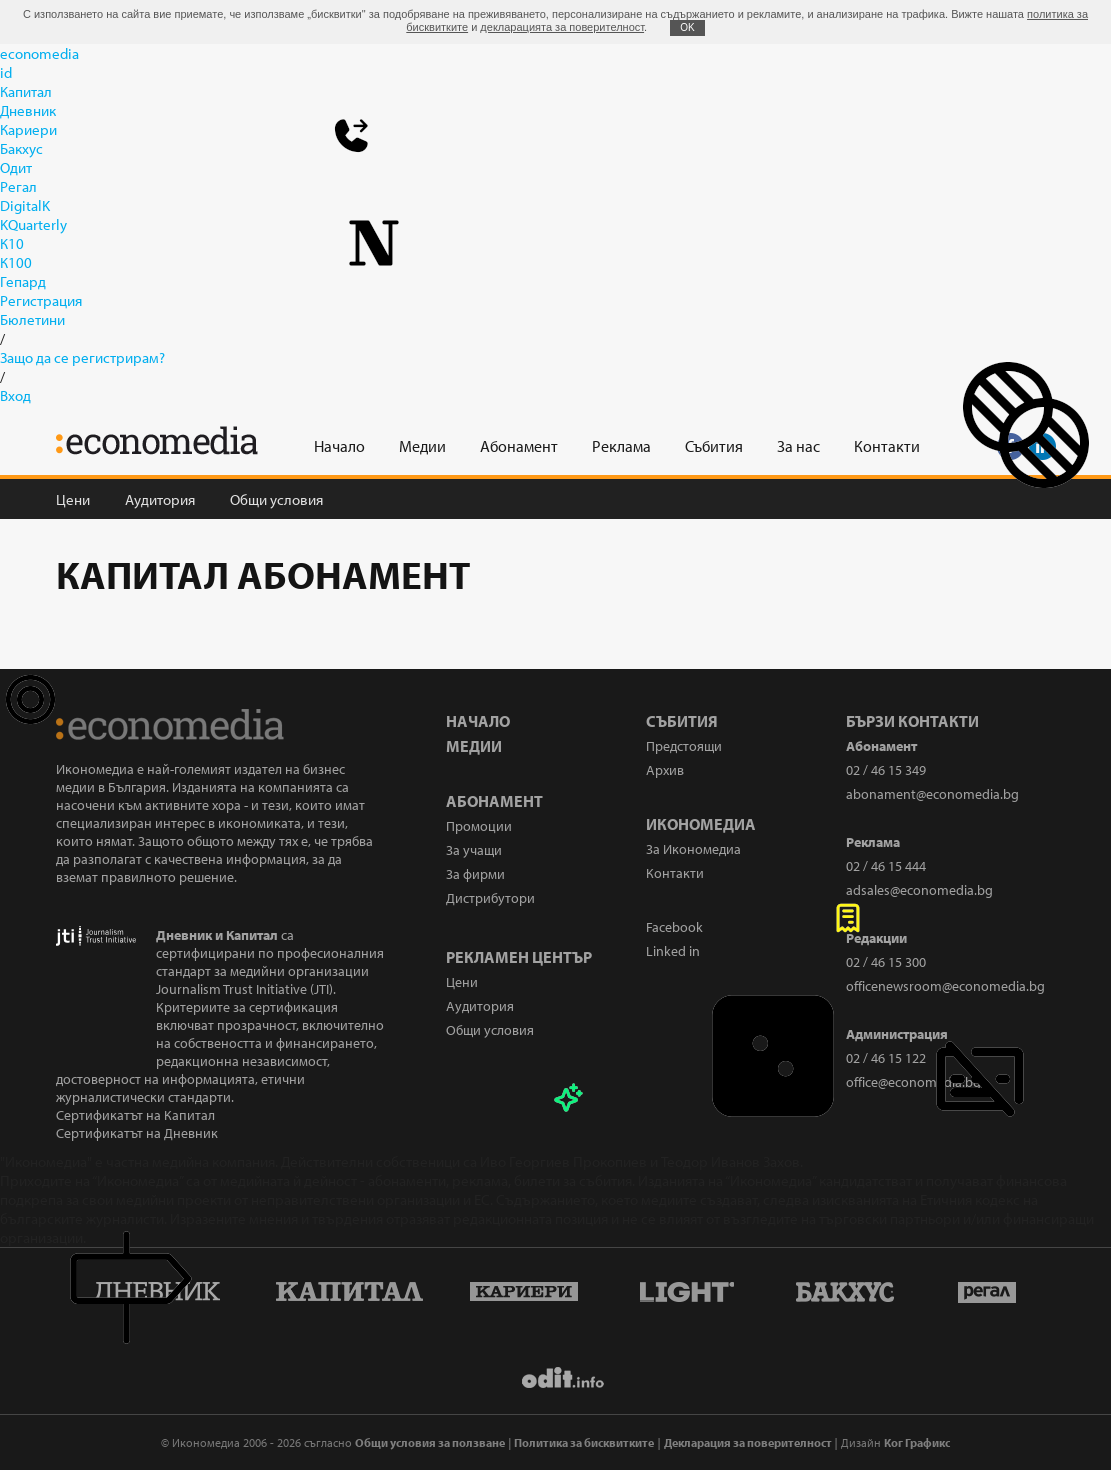 This screenshot has height=1470, width=1111. What do you see at coordinates (30, 699) in the screenshot?
I see `playstation circle button icon` at bounding box center [30, 699].